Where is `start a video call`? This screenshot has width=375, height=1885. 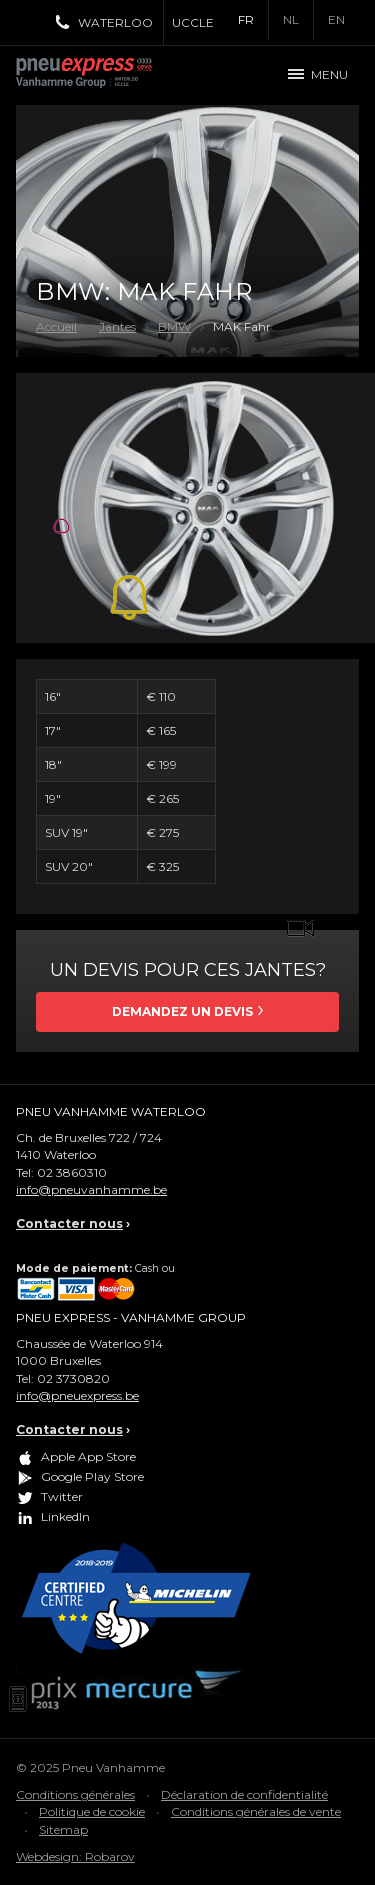
start a video call is located at coordinates (300, 928).